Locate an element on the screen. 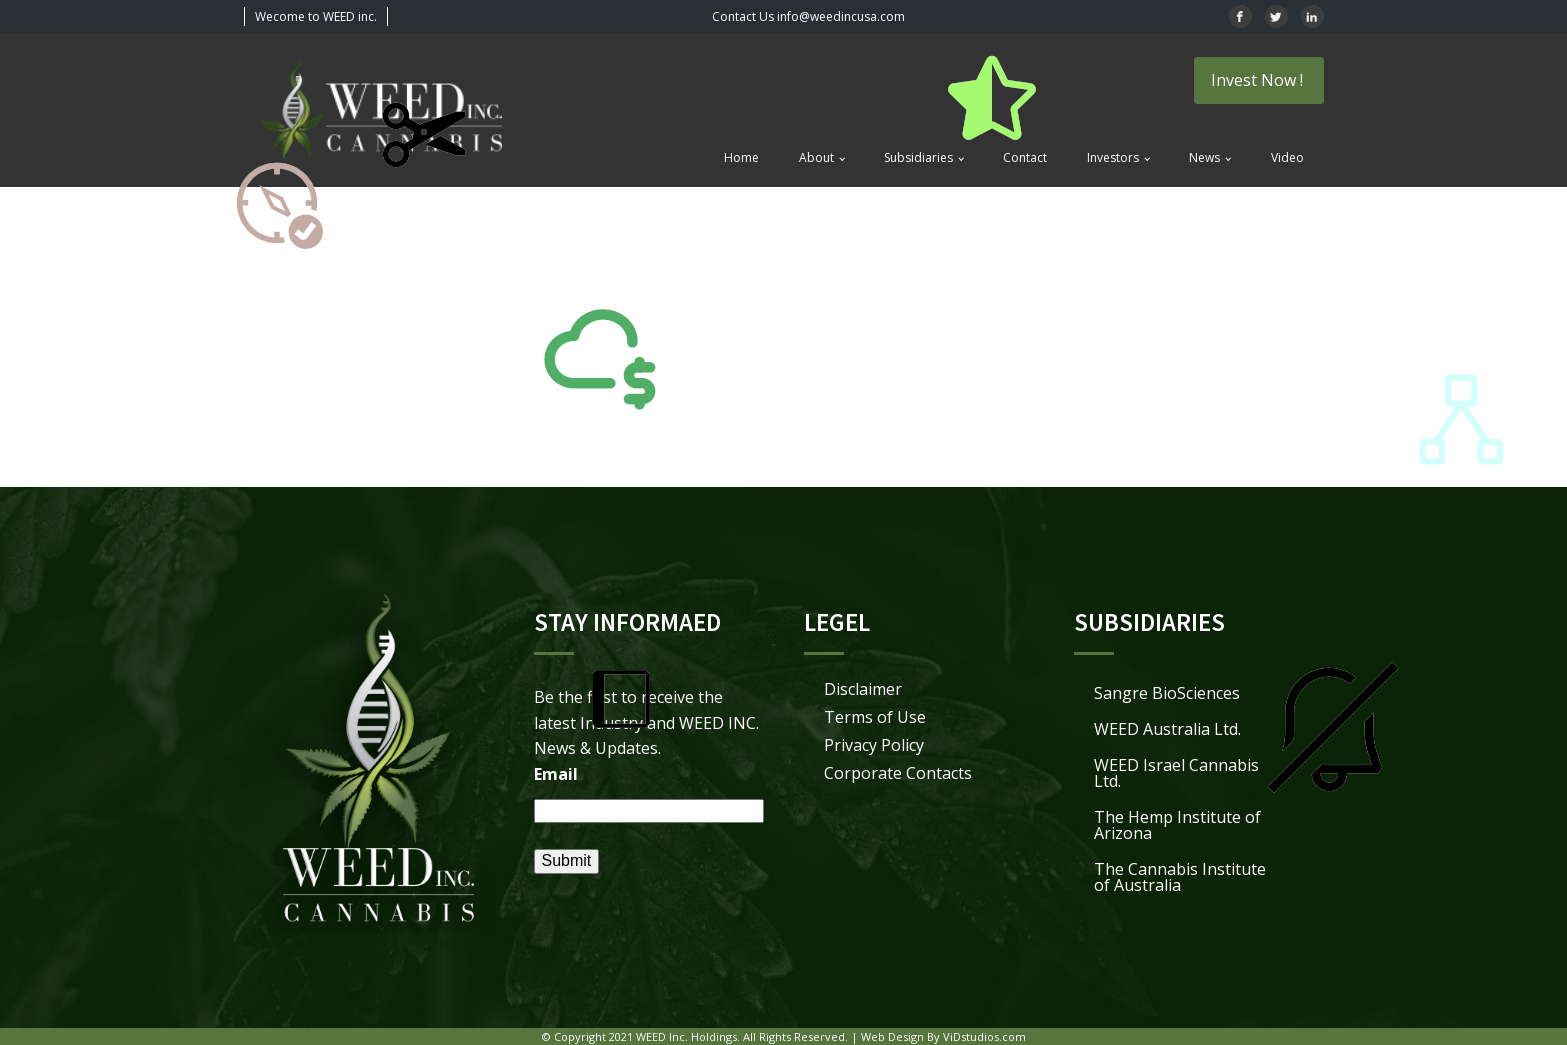 This screenshot has width=1567, height=1045. cut selected text or content is located at coordinates (424, 135).